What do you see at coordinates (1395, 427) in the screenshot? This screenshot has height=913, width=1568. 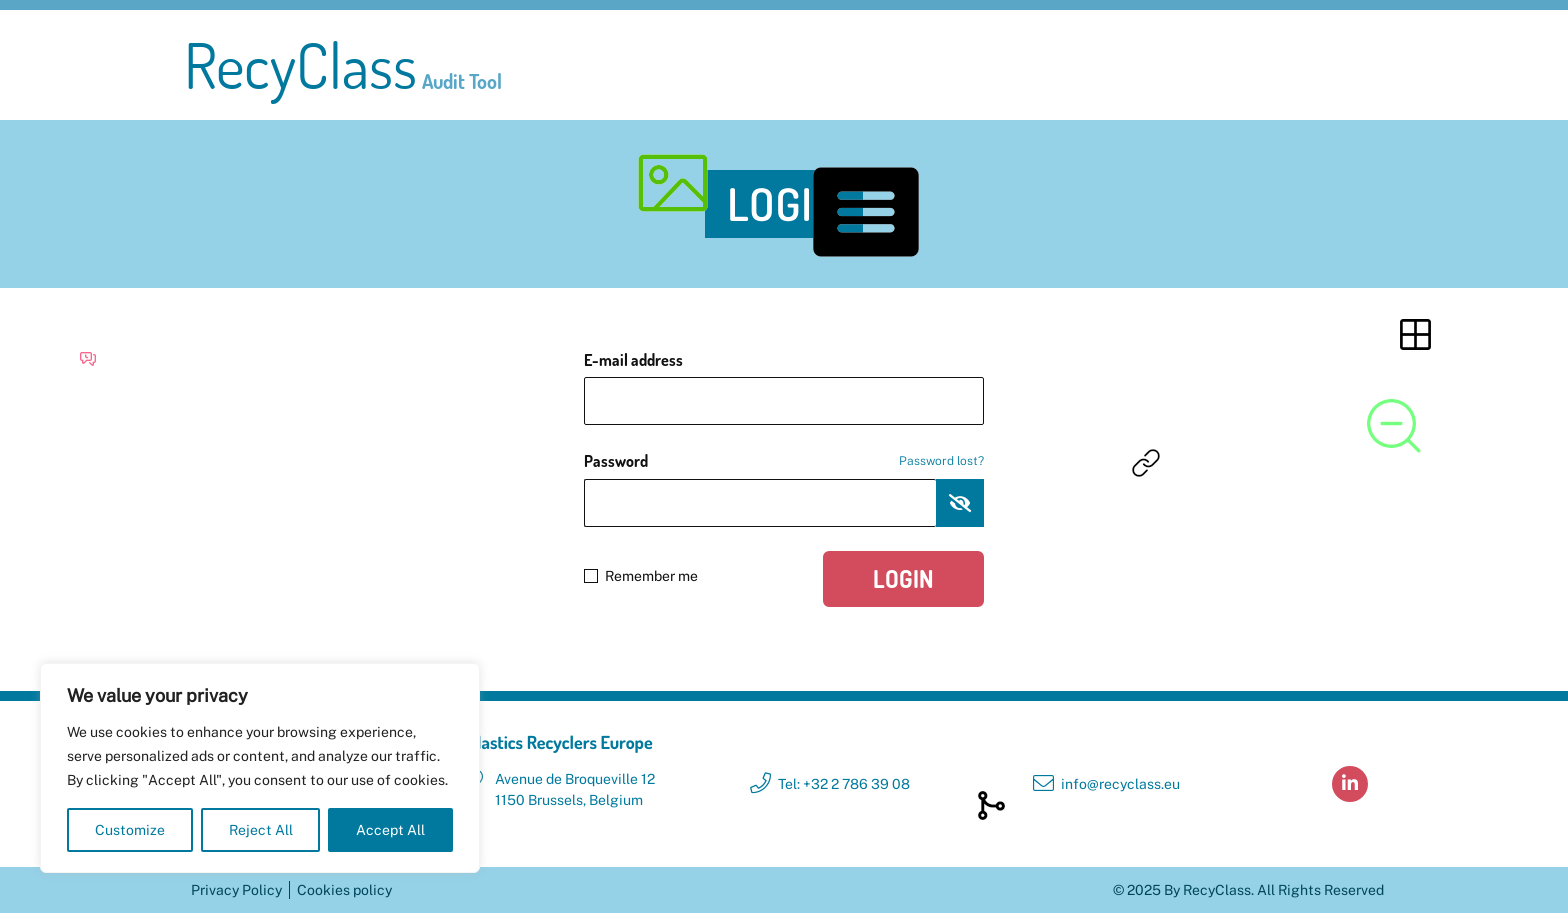 I see `zoom out to see more content` at bounding box center [1395, 427].